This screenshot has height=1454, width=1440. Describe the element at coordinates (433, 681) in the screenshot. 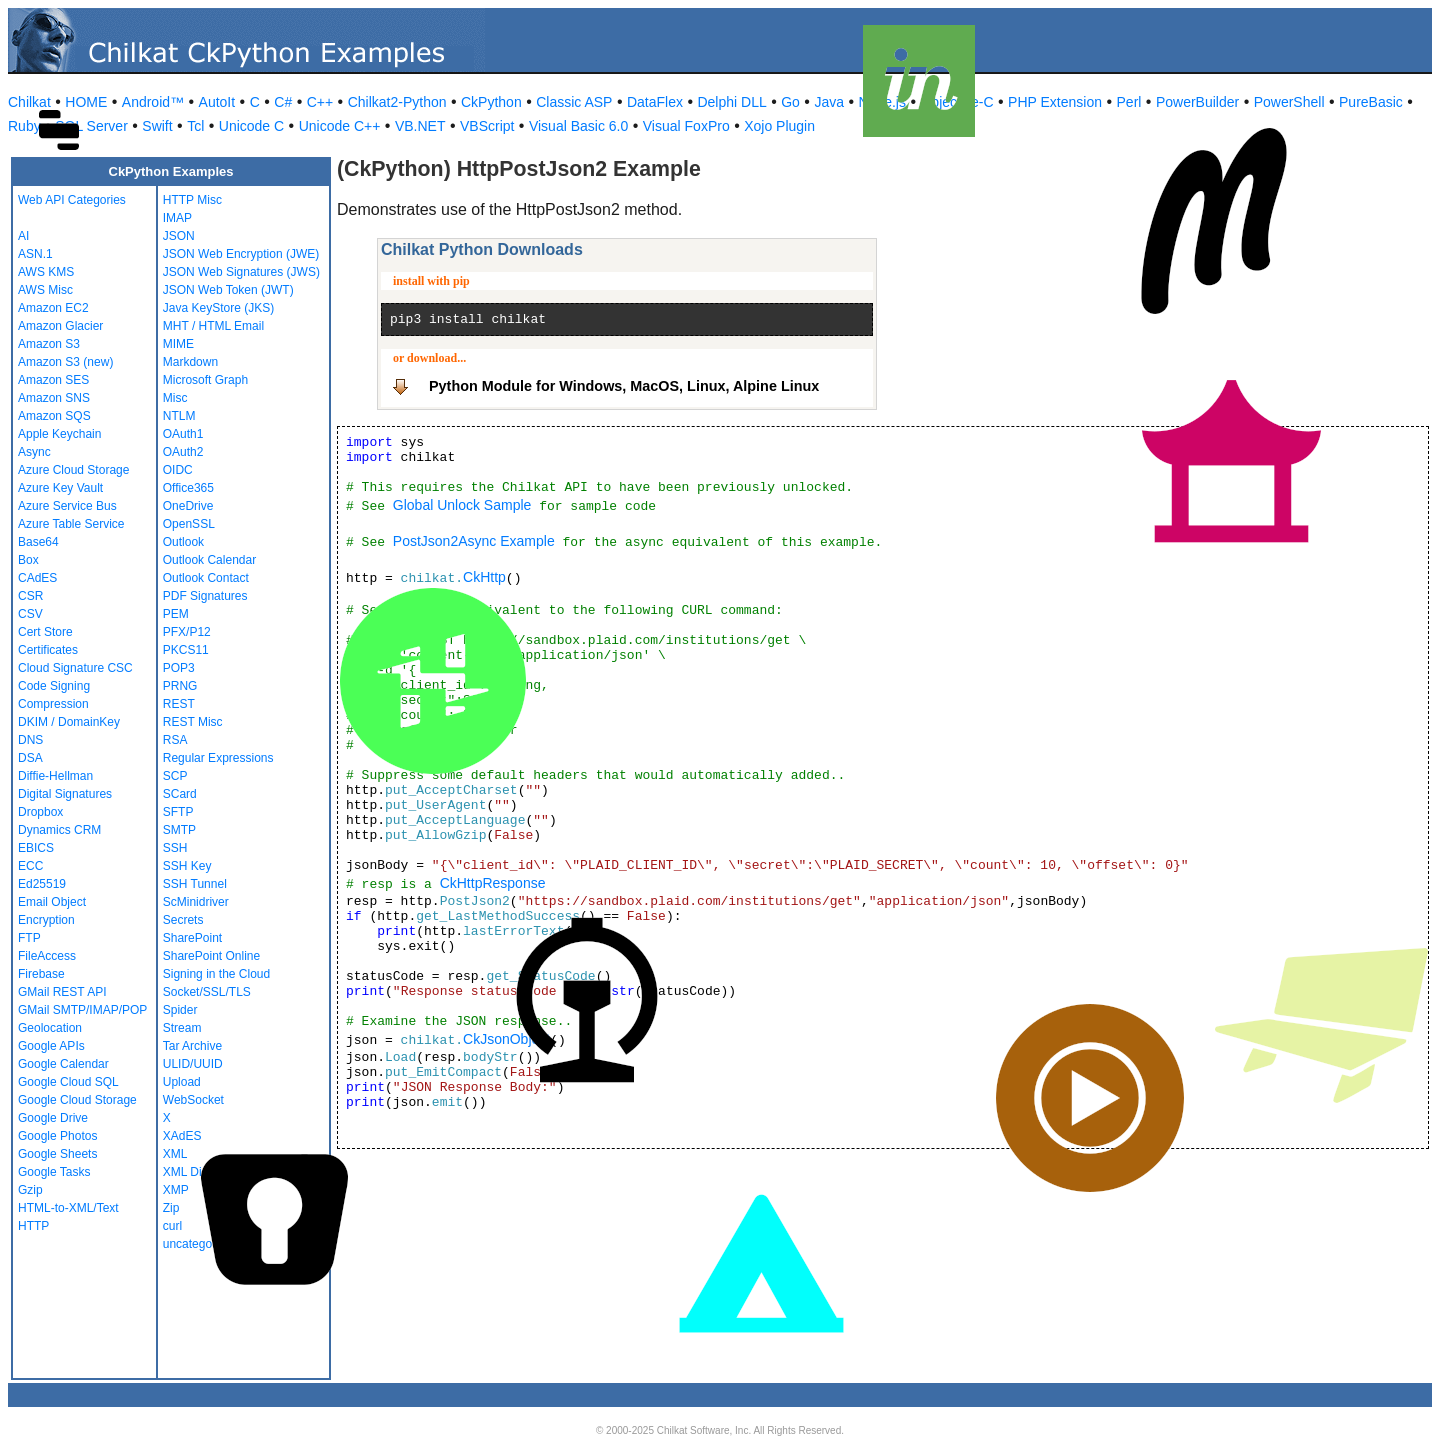

I see `visit hackster.io hardware community` at that location.